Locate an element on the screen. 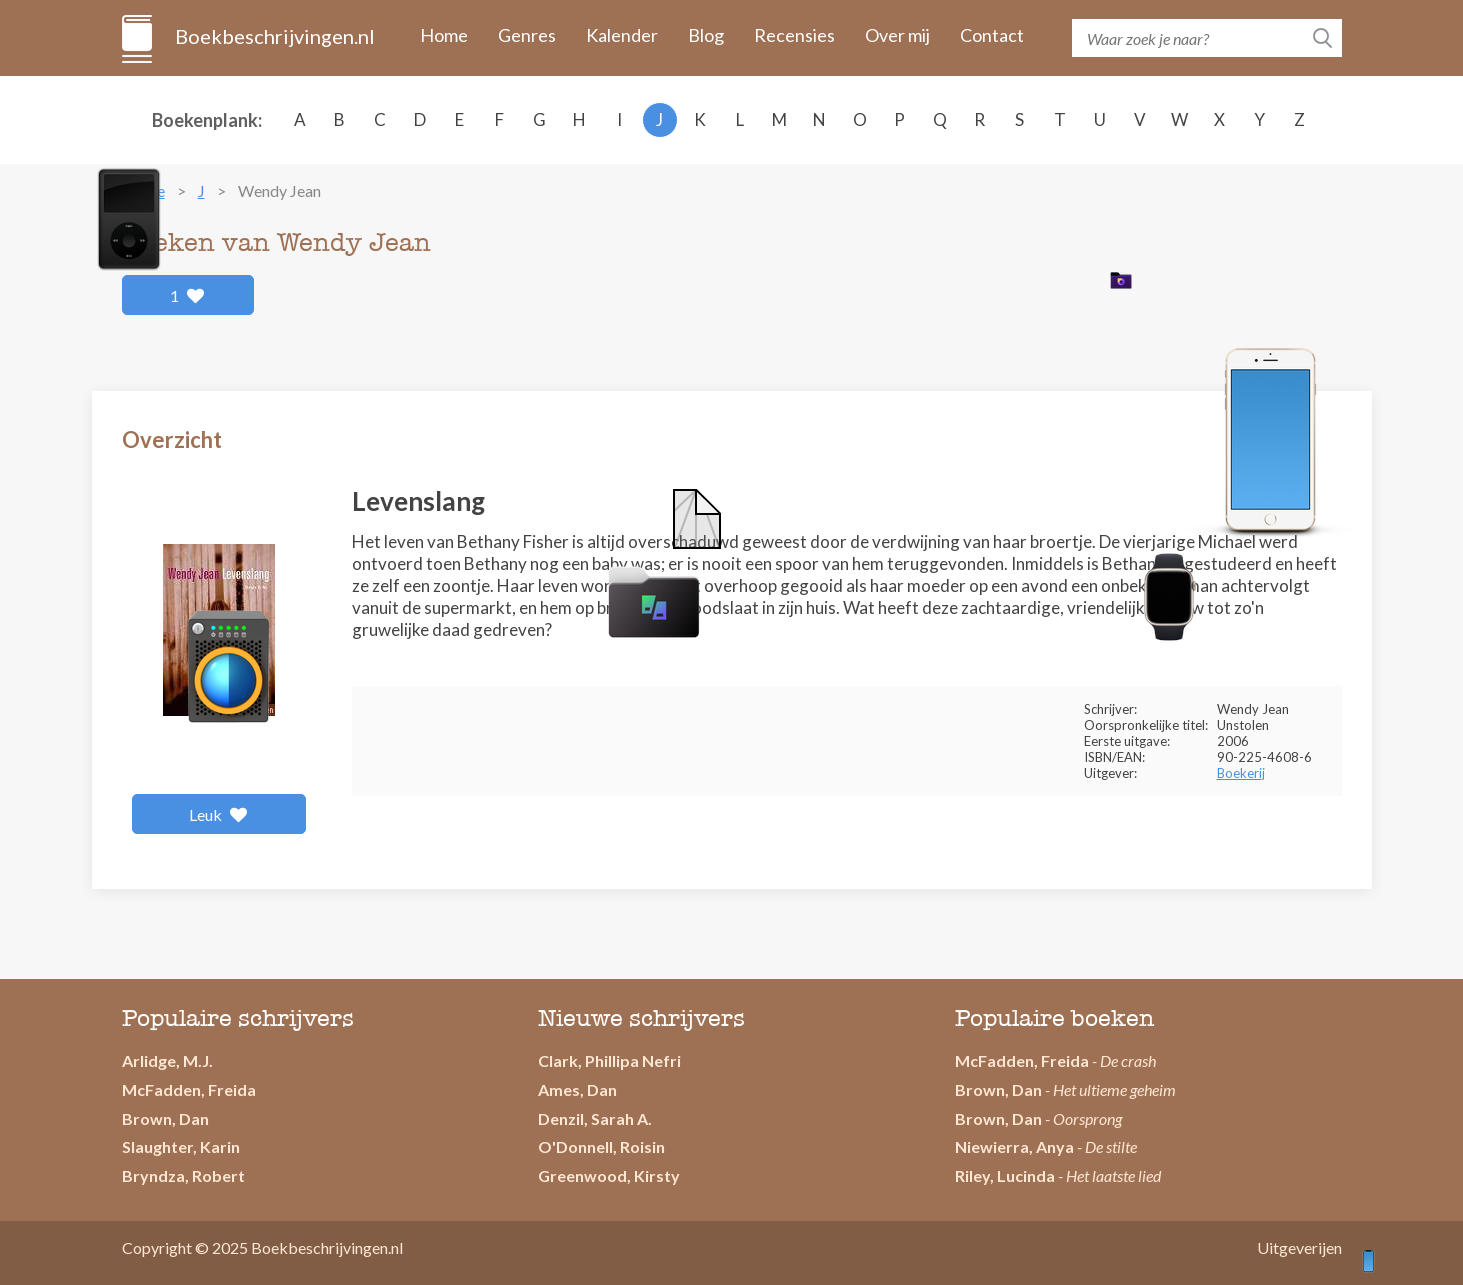 The width and height of the screenshot is (1463, 1285). iPod classic device icon is located at coordinates (129, 219).